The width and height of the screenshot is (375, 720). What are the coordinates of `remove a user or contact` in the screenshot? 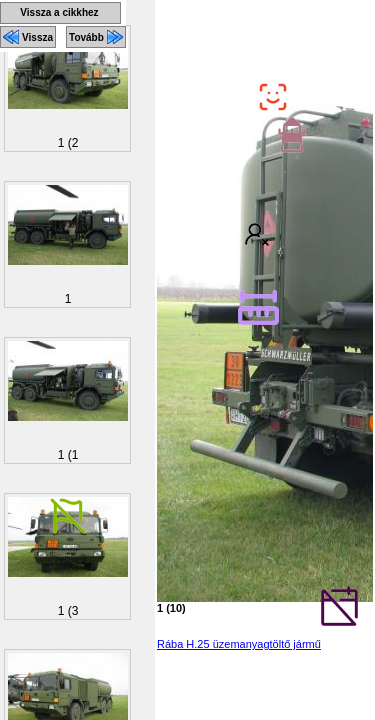 It's located at (257, 234).